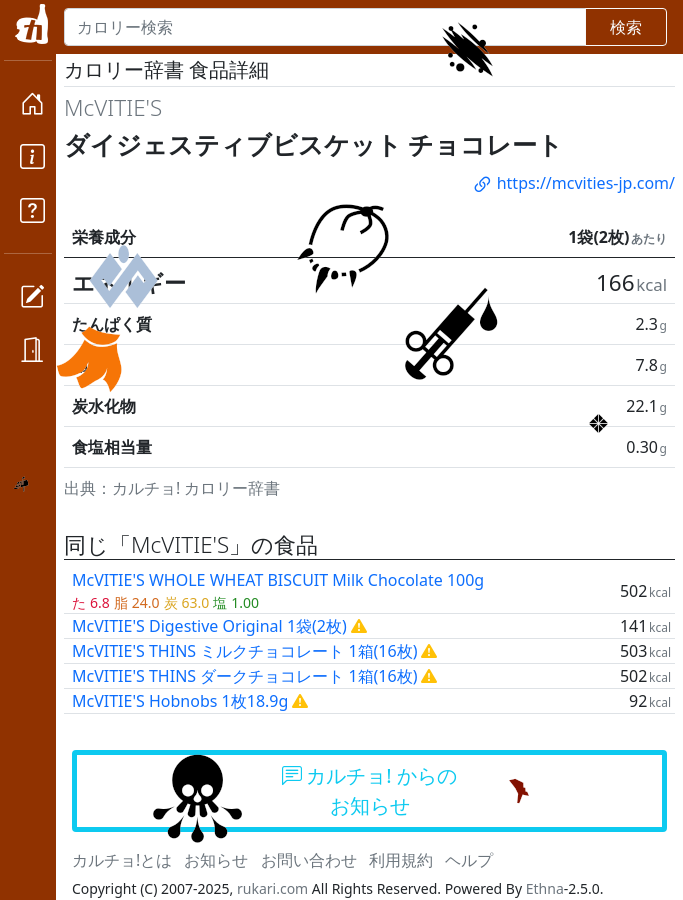  I want to click on select moldova as your country or region, so click(519, 791).